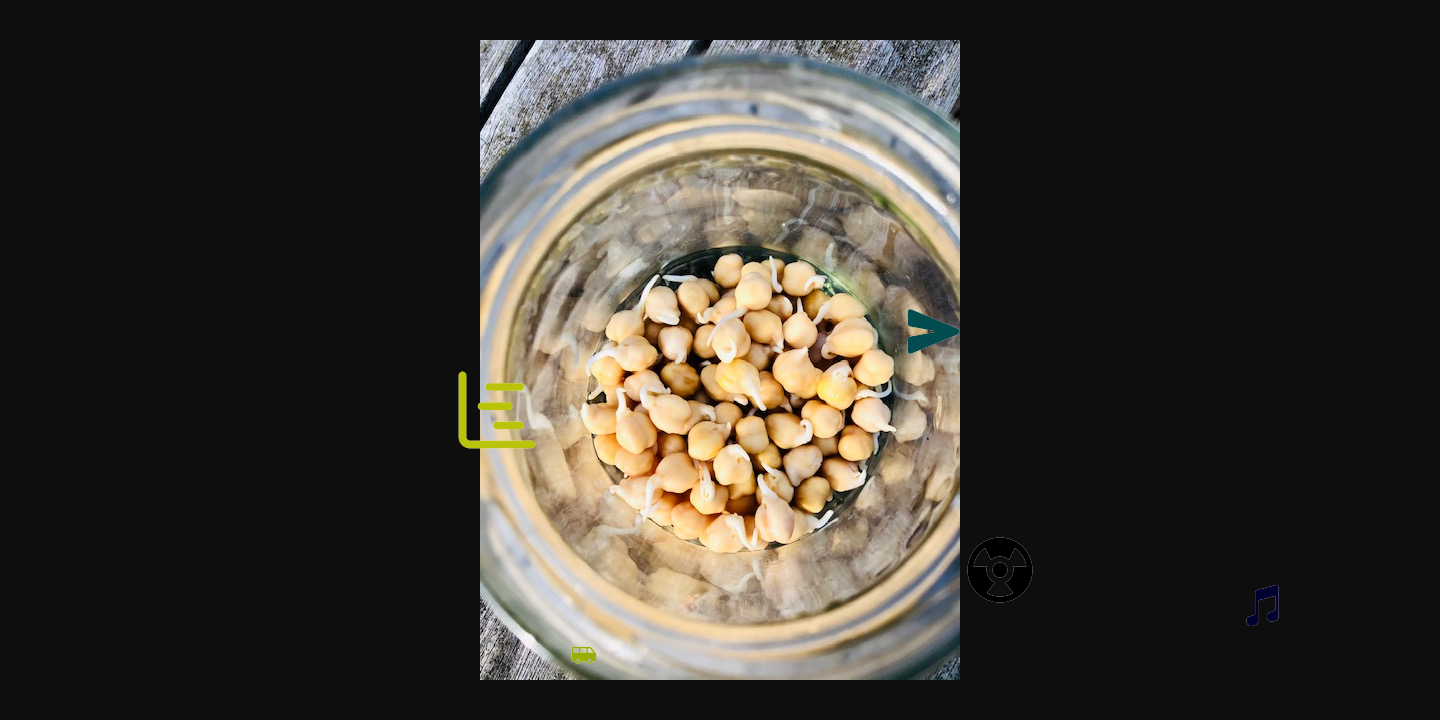 Image resolution: width=1440 pixels, height=720 pixels. Describe the element at coordinates (583, 655) in the screenshot. I see `track delivery or shipping status` at that location.